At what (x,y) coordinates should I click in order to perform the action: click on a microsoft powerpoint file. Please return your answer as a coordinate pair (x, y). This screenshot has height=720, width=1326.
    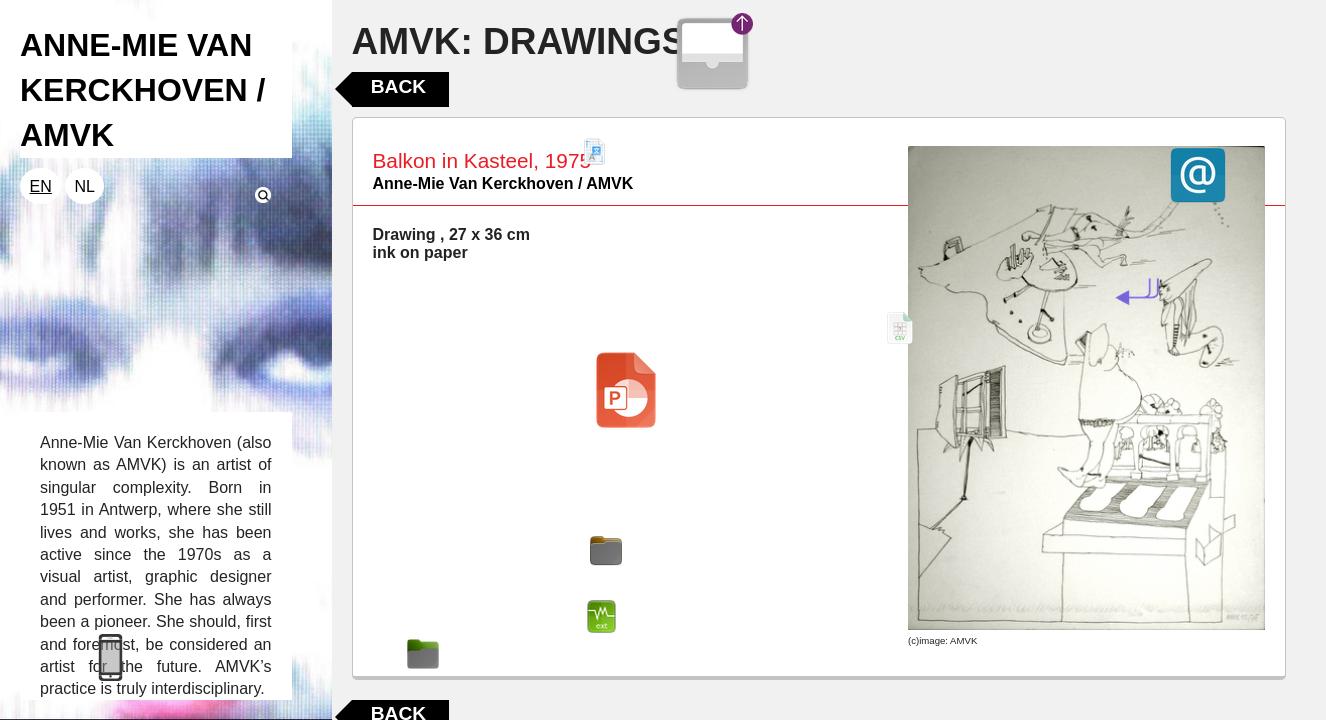
    Looking at the image, I should click on (626, 390).